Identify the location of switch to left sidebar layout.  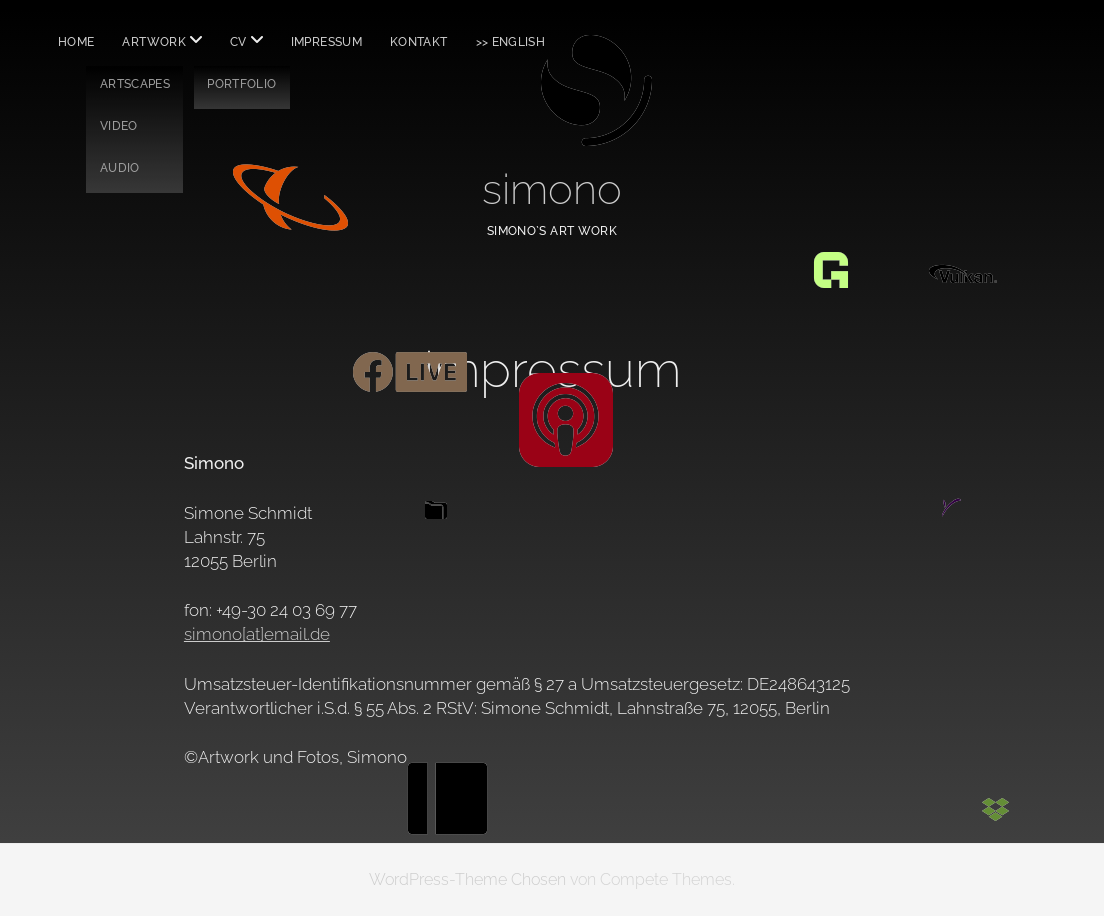
(447, 798).